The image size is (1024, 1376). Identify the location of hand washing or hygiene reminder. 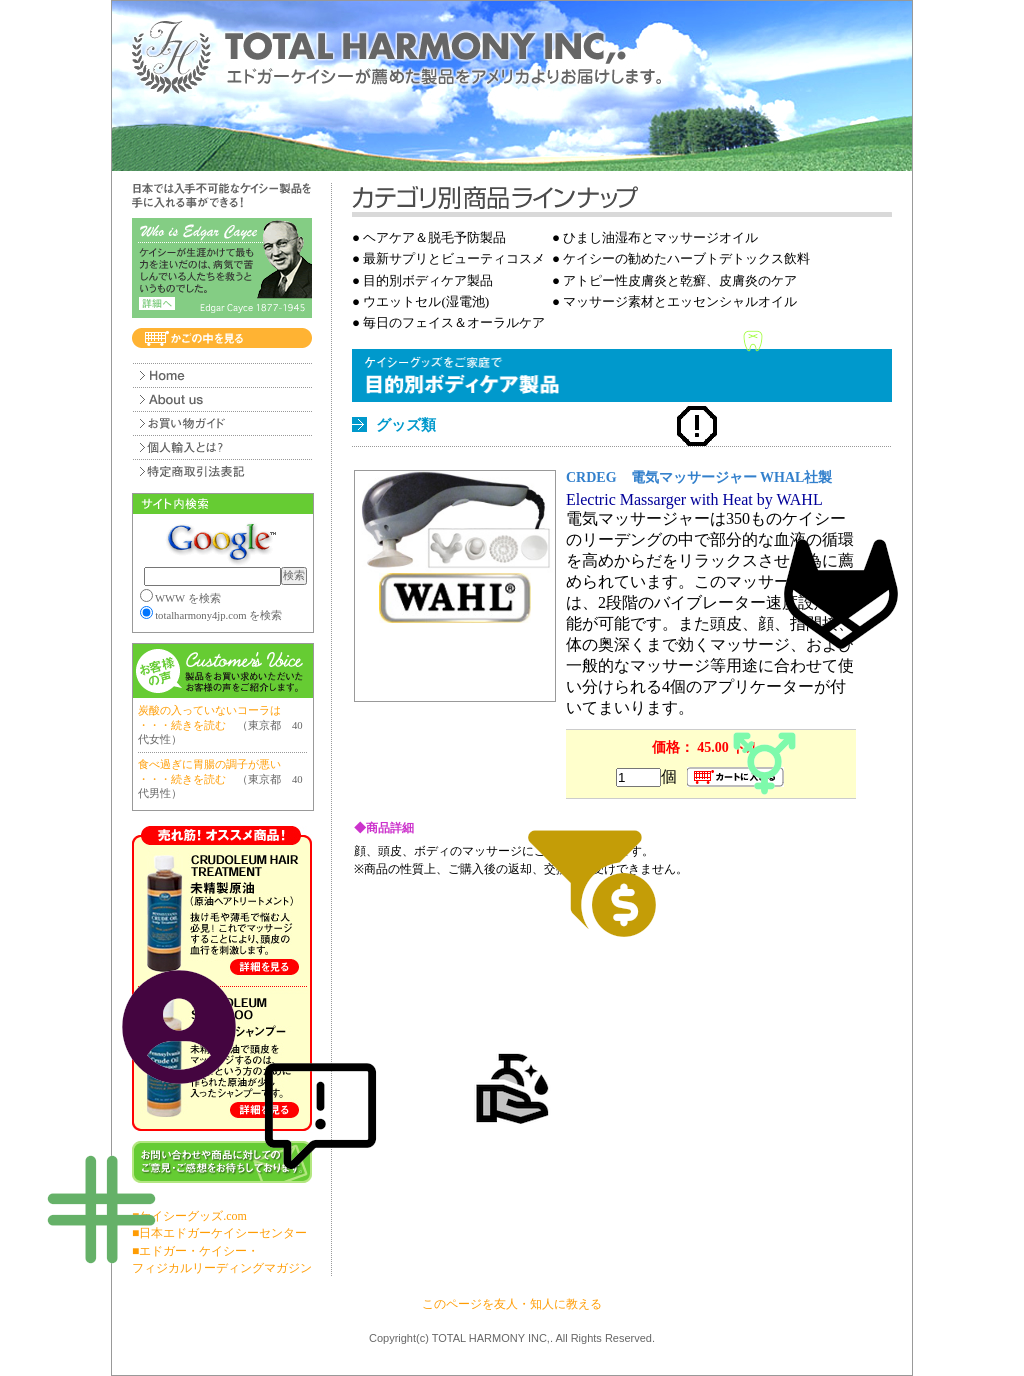
(514, 1088).